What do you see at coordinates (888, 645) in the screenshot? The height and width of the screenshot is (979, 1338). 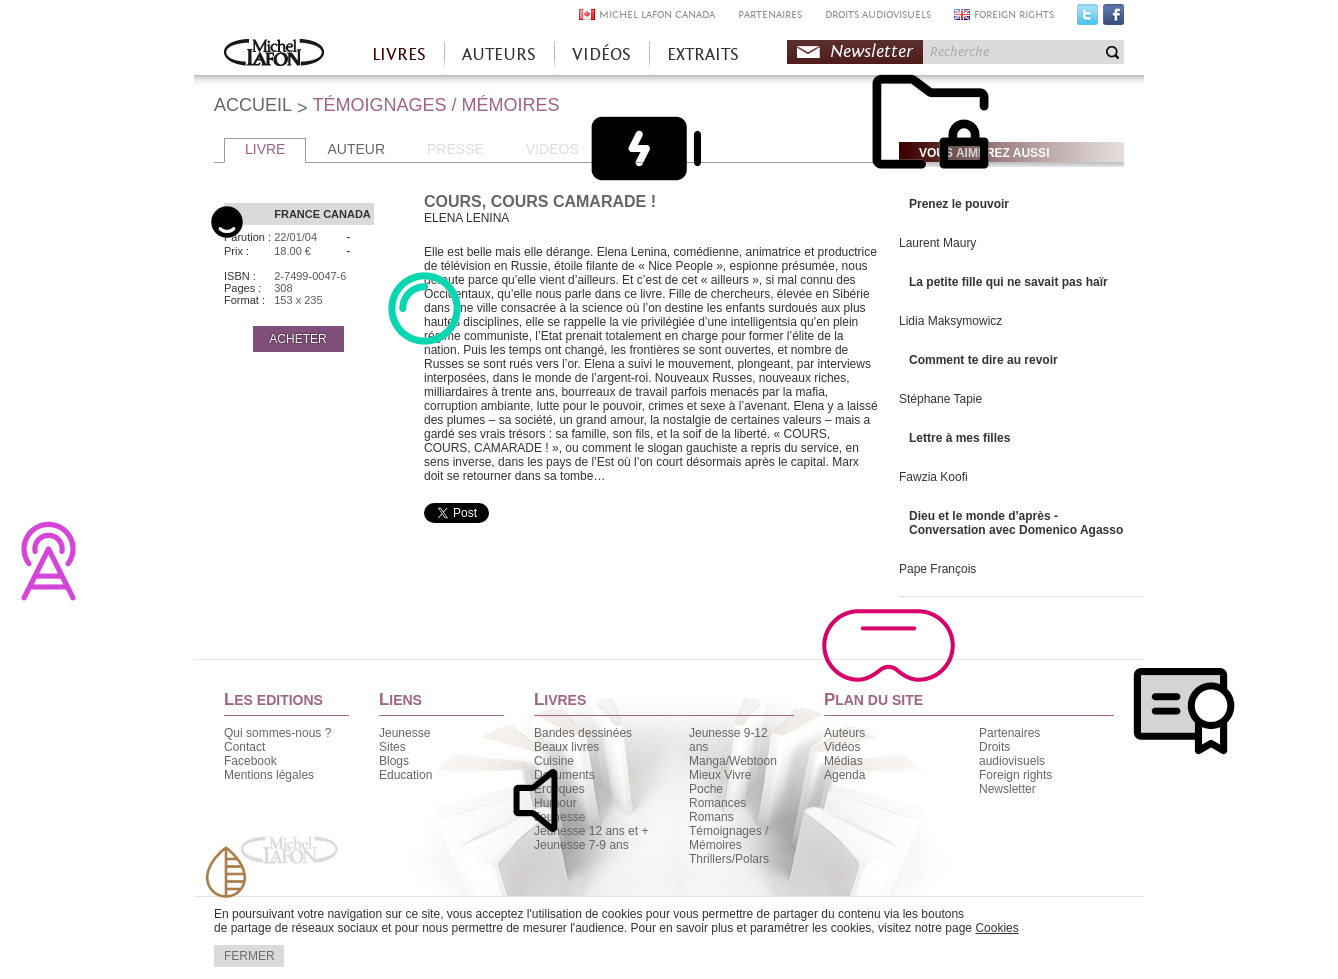 I see `access virtual reality or AR settings` at bounding box center [888, 645].